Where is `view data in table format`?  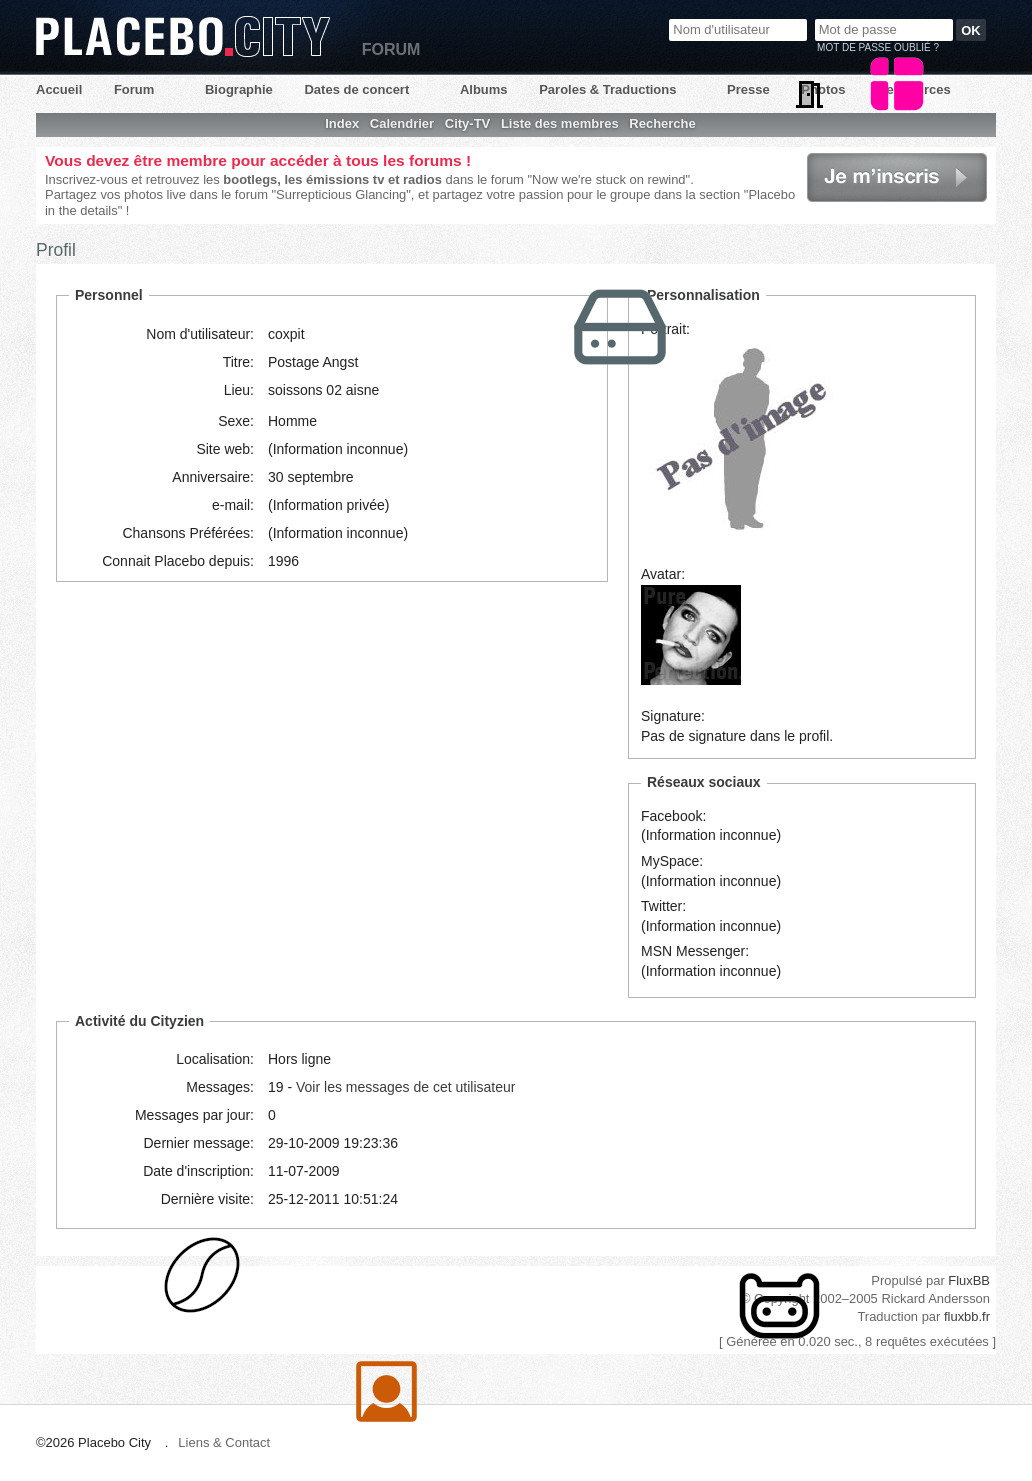 view data in table format is located at coordinates (897, 84).